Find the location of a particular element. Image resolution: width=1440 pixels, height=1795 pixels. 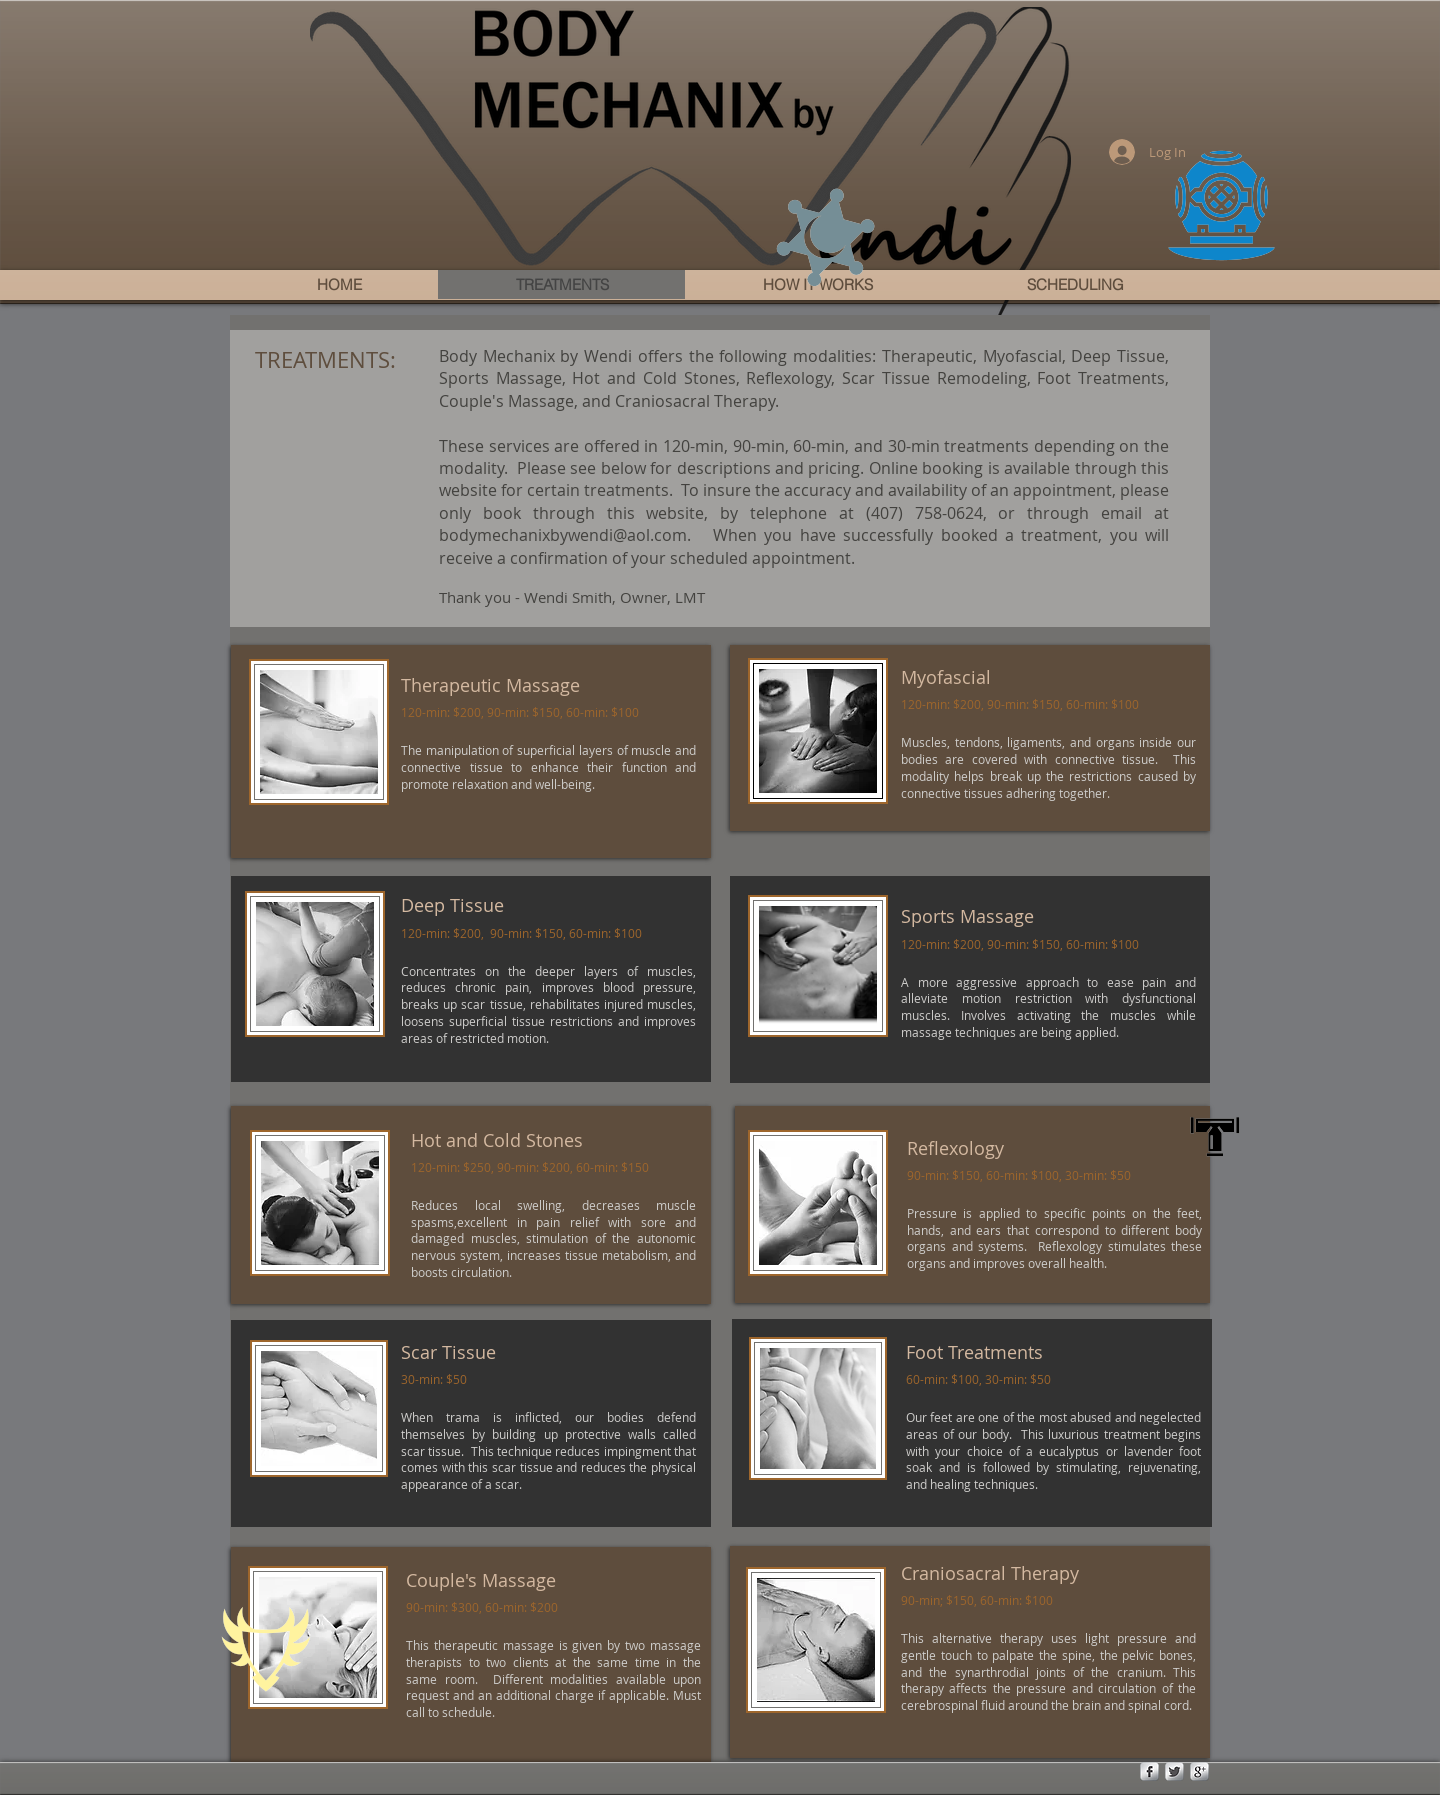

indicates law enforcement or sheriff-related content is located at coordinates (826, 237).